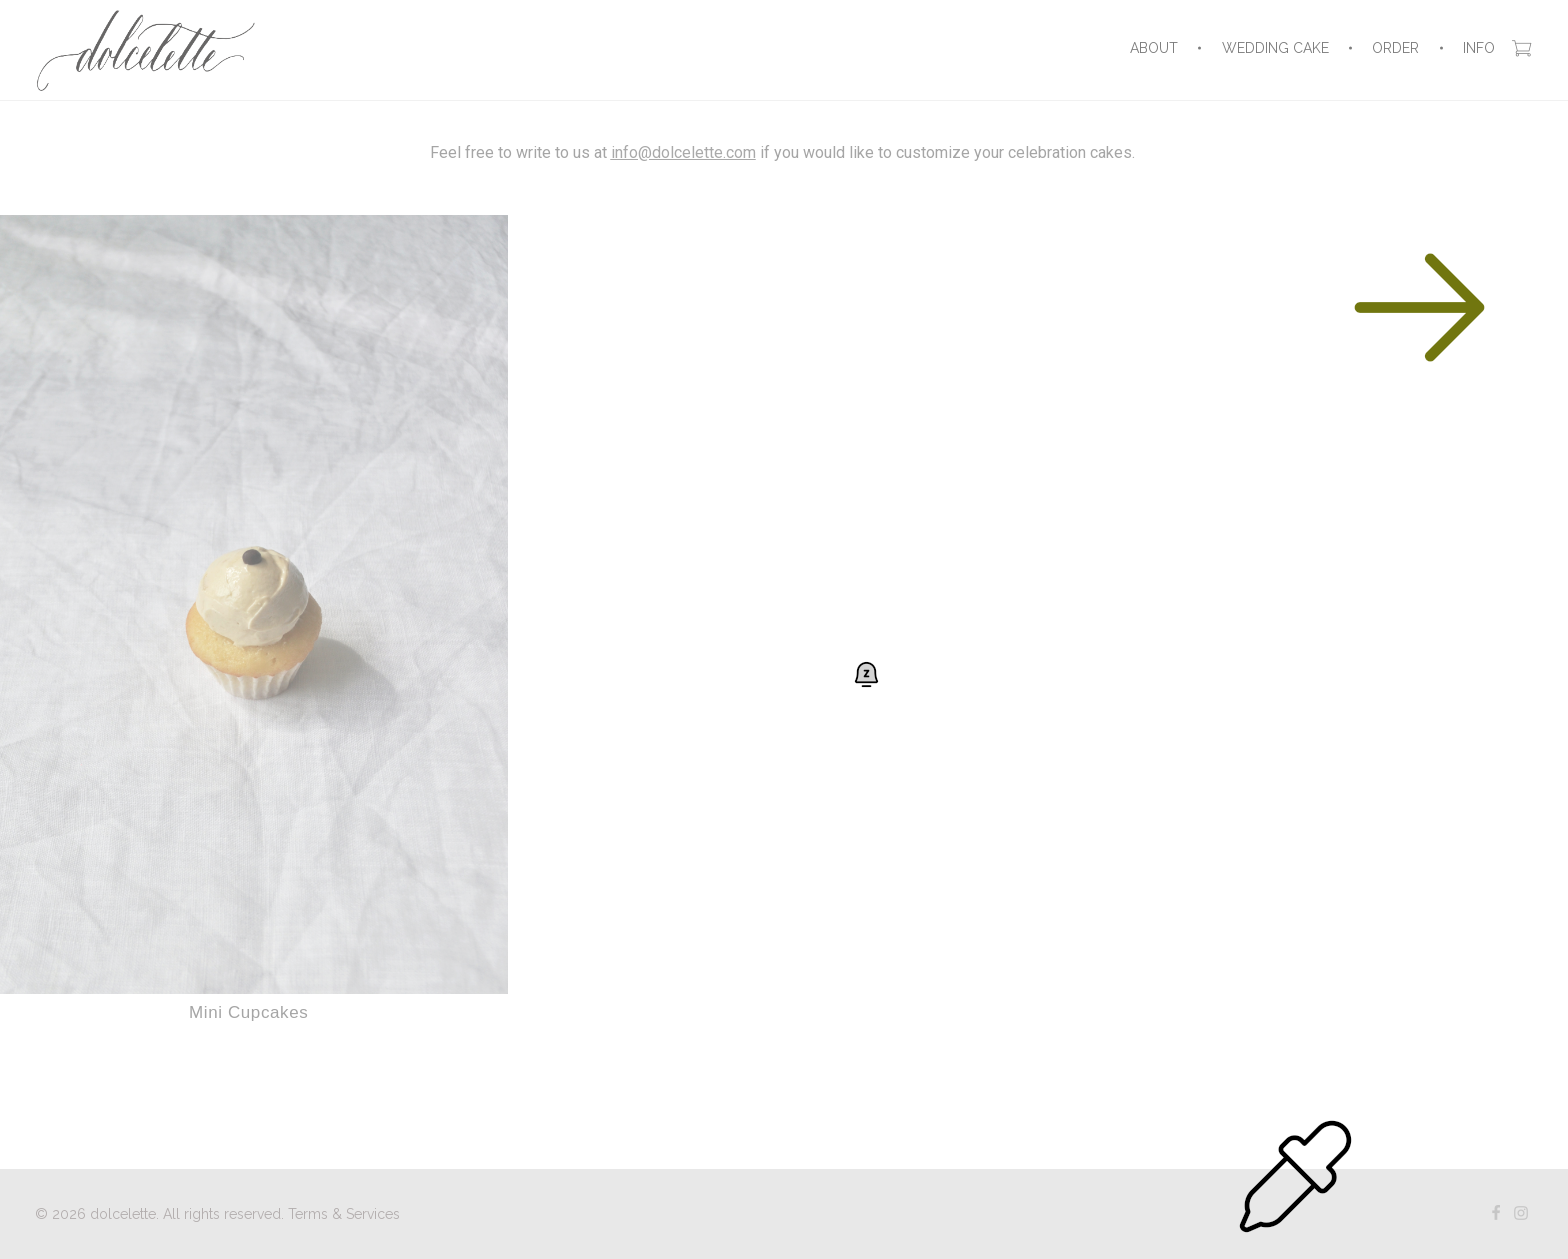 This screenshot has height=1259, width=1568. What do you see at coordinates (1419, 307) in the screenshot?
I see `navigate to the next item or screen` at bounding box center [1419, 307].